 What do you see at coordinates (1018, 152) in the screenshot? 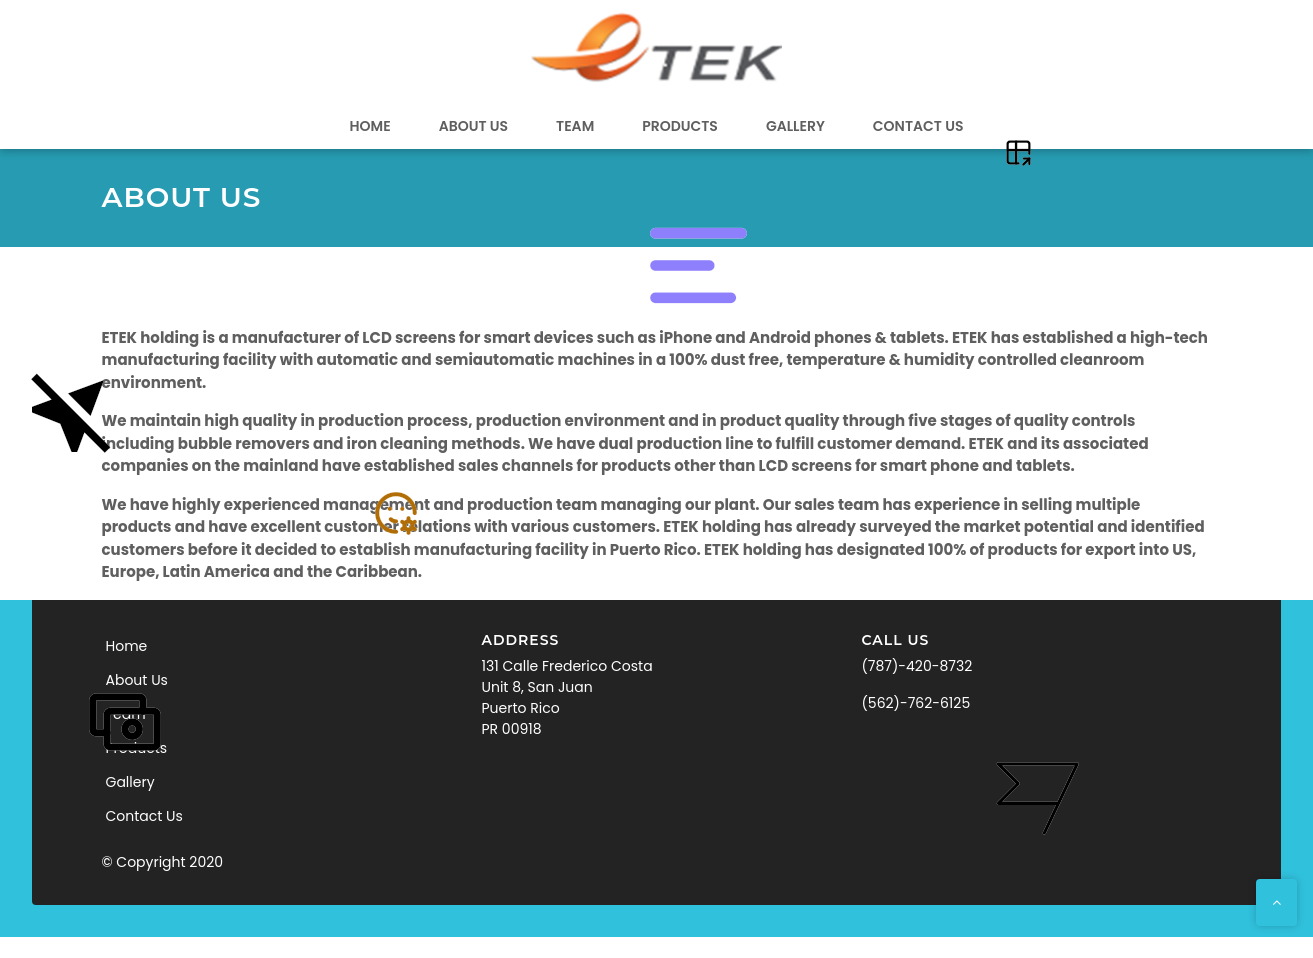
I see `share table or spreadsheet data` at bounding box center [1018, 152].